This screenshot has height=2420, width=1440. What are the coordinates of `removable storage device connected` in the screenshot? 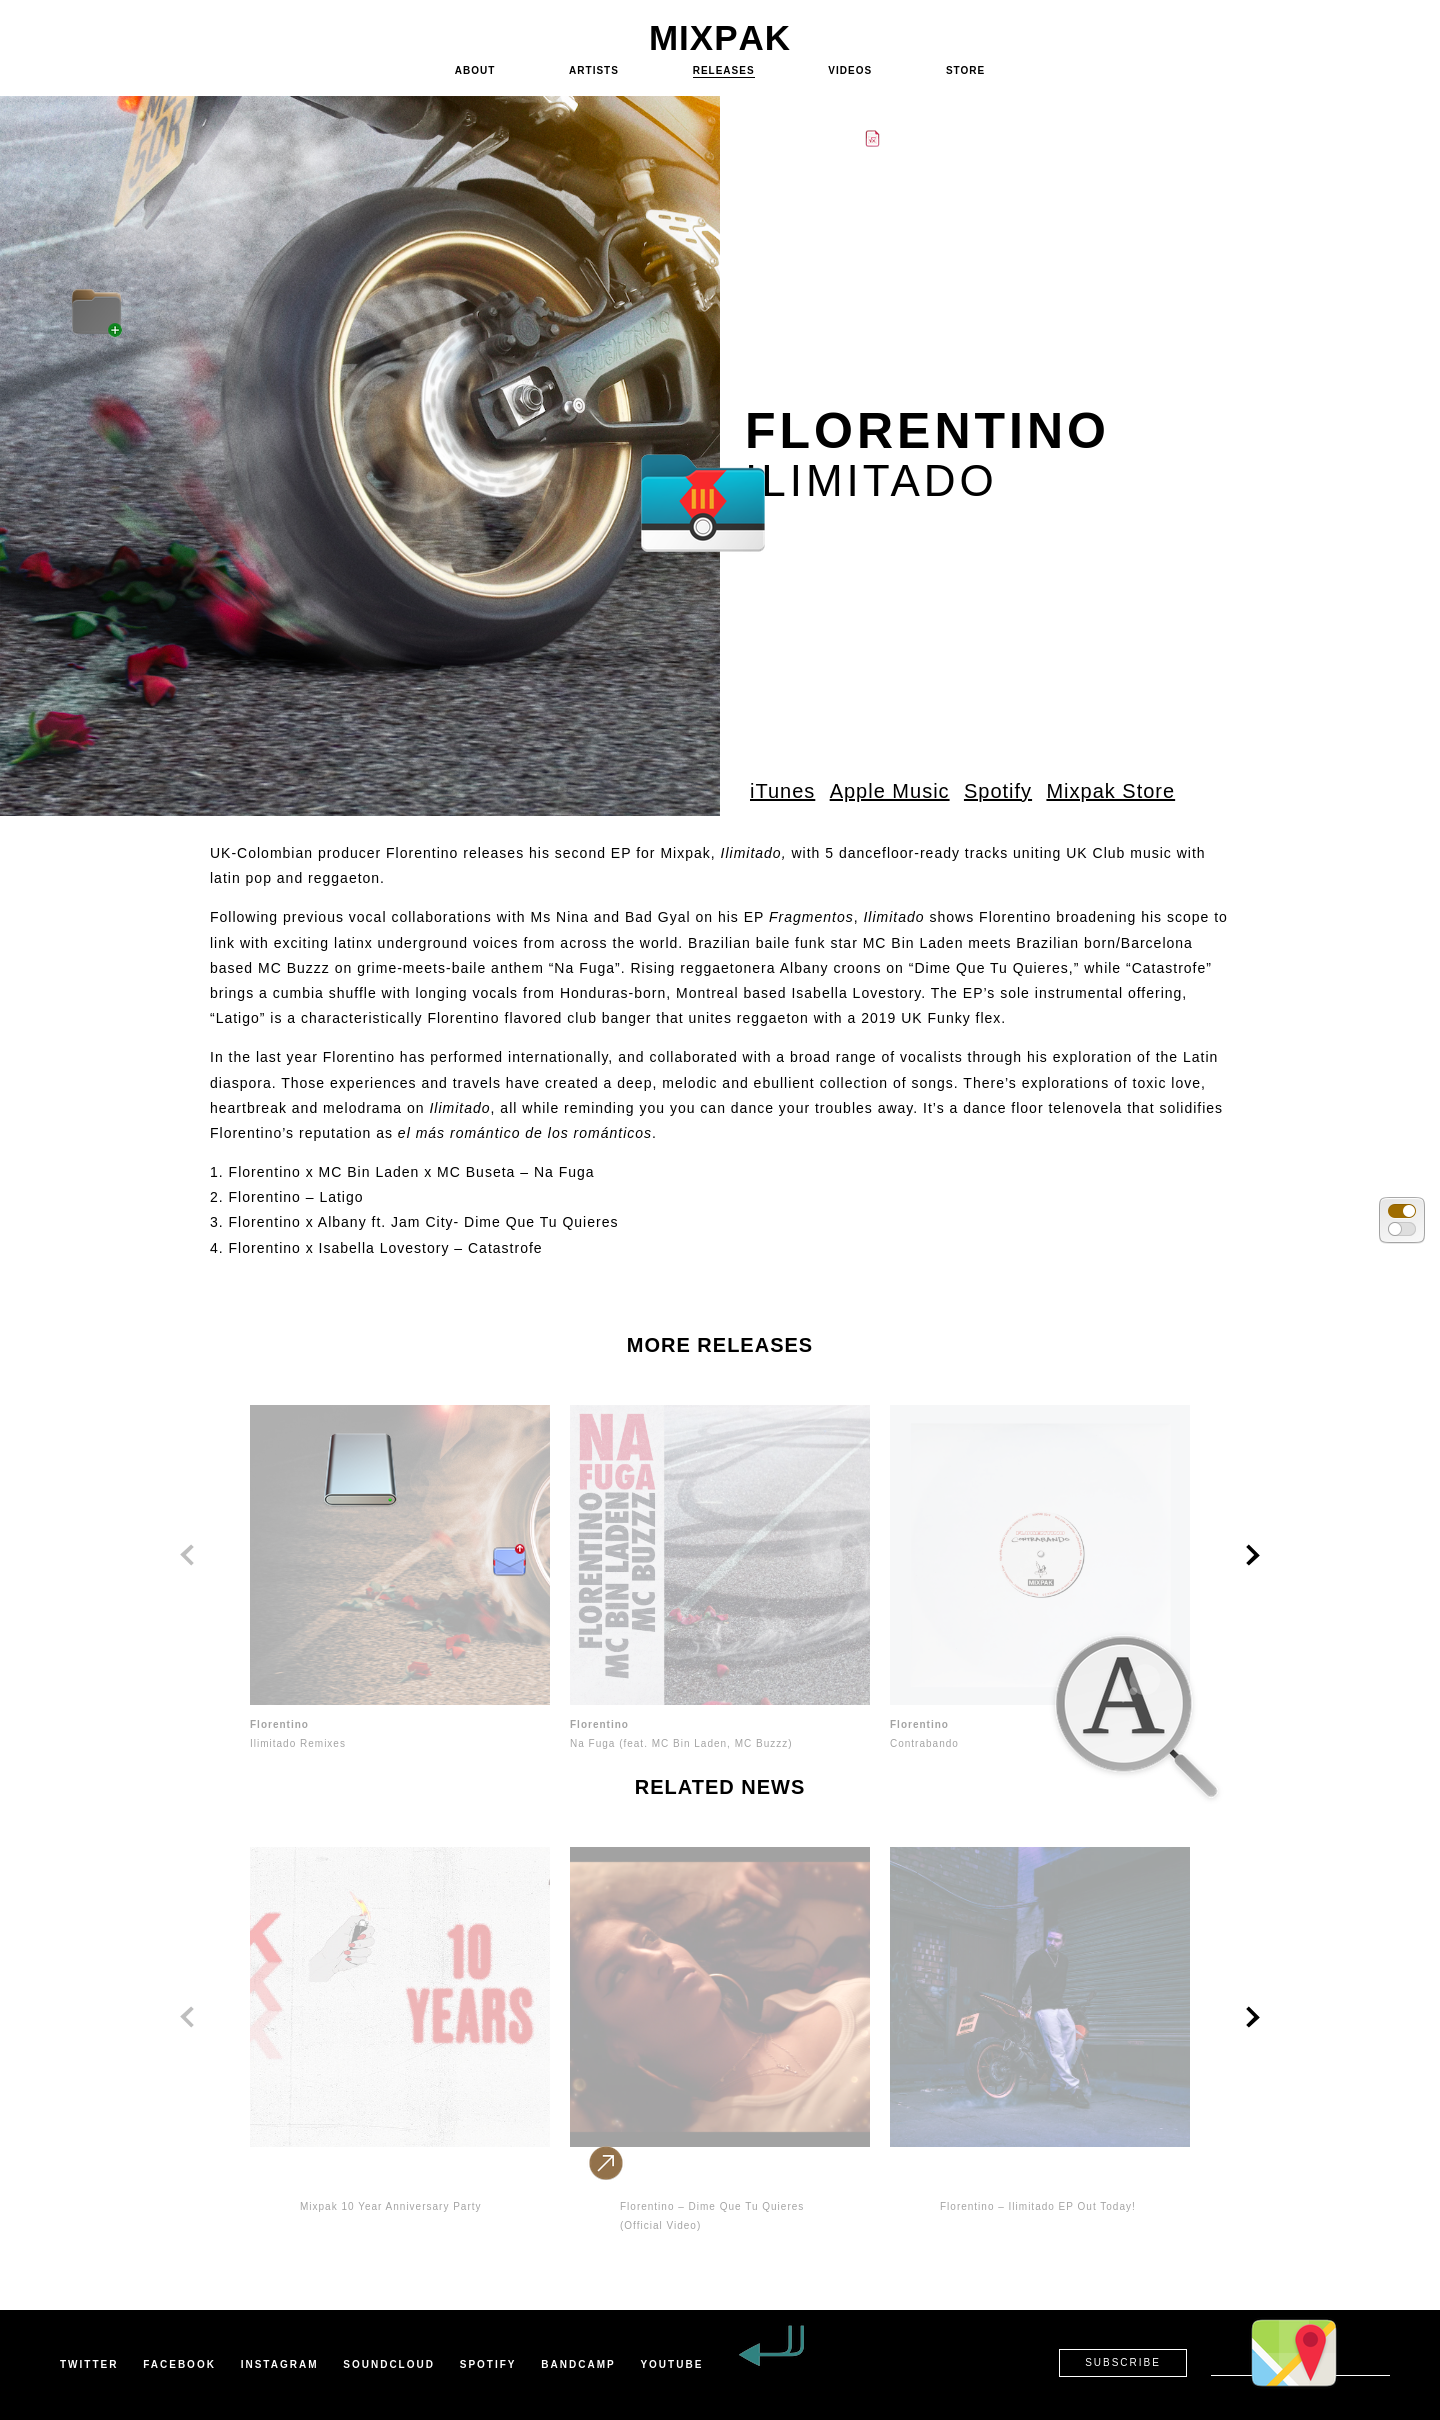 It's located at (360, 1469).